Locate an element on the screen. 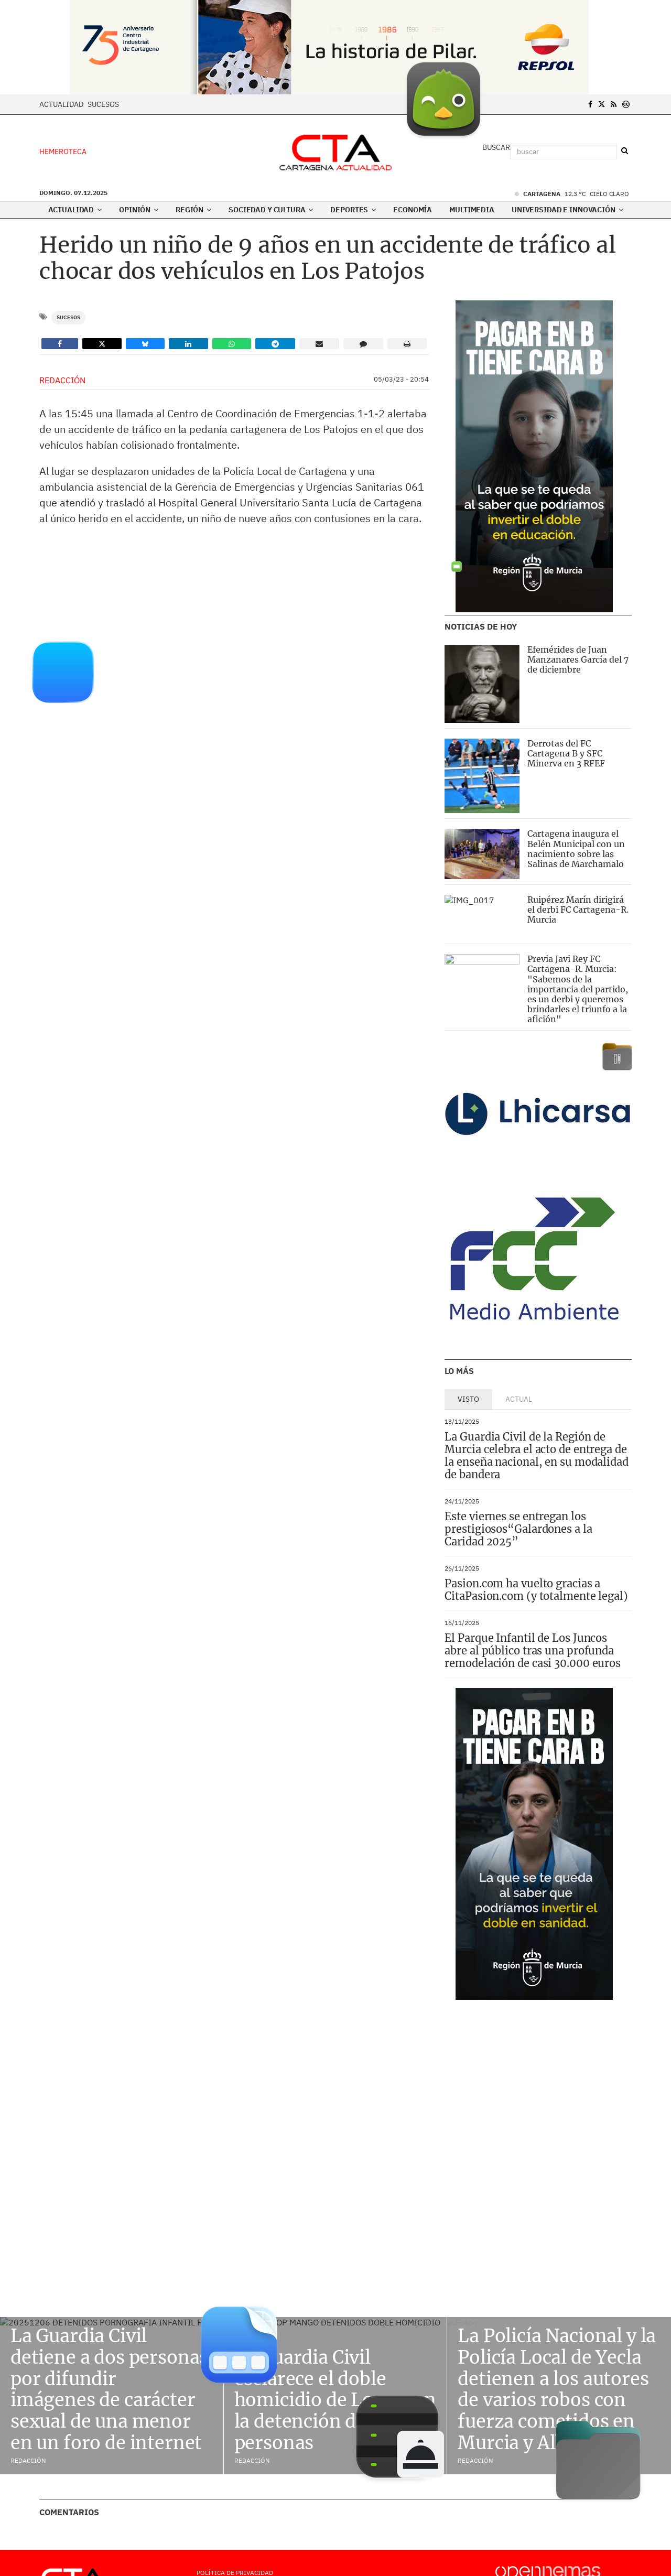 This screenshot has height=2576, width=671. open desktop app or file manager is located at coordinates (239, 2345).